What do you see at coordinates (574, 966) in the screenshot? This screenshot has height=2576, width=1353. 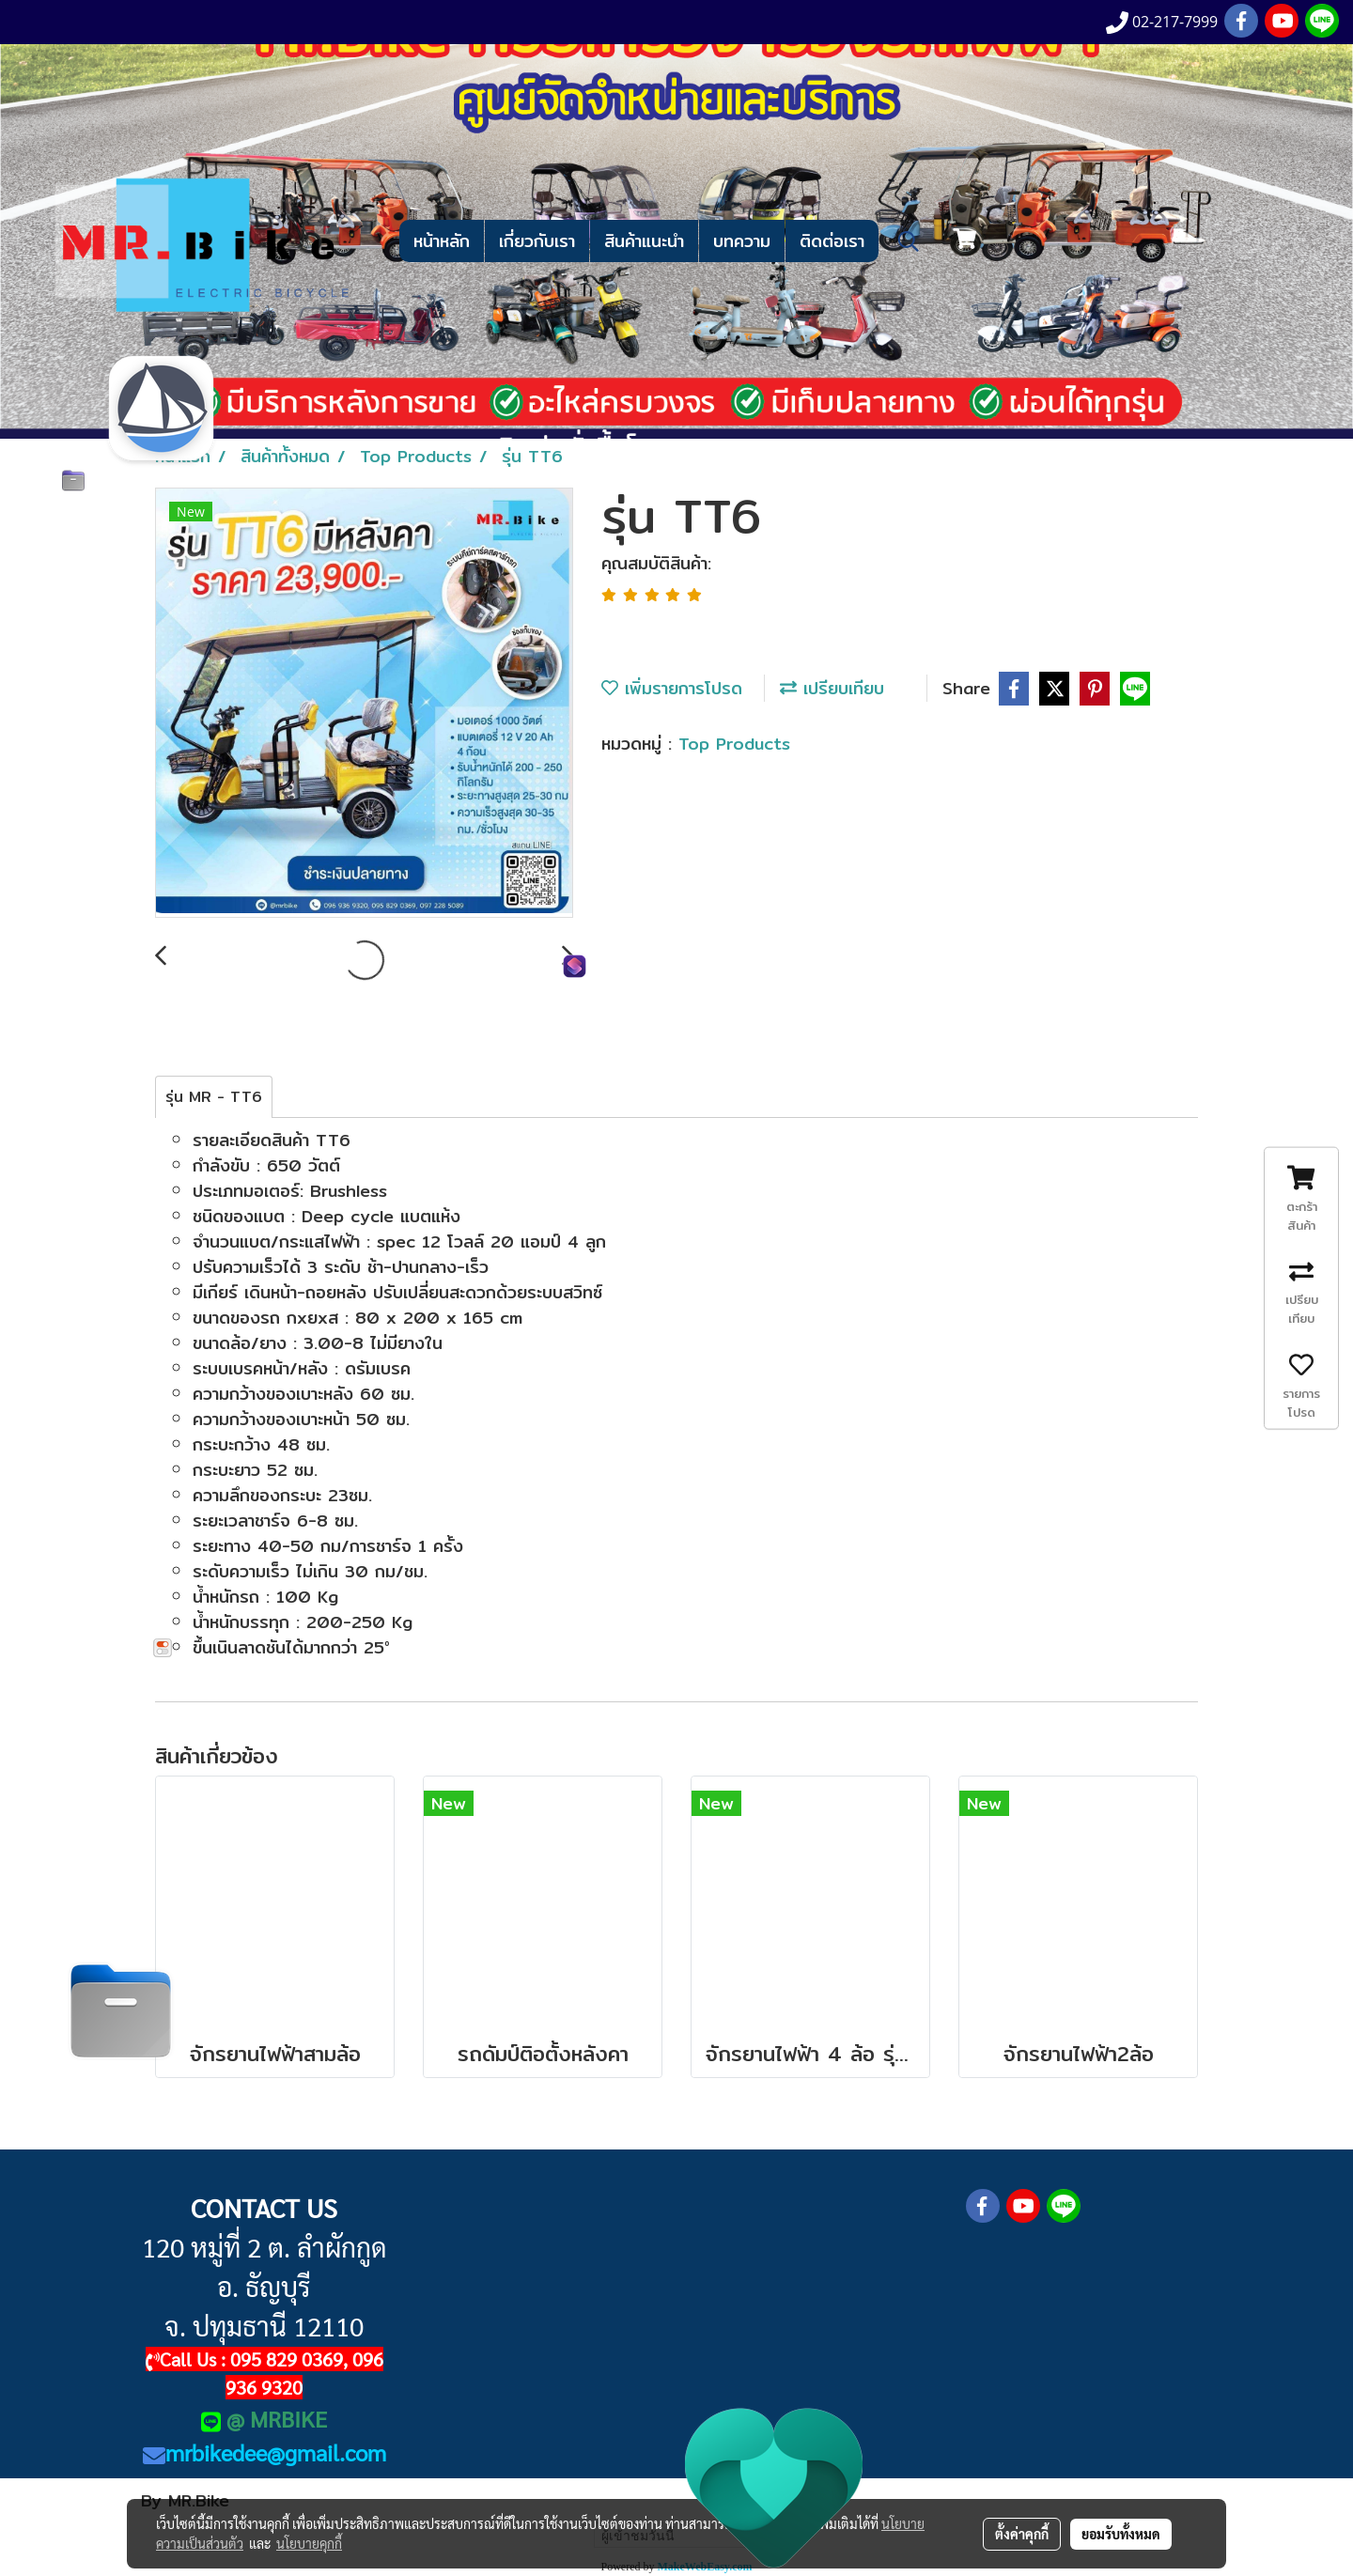 I see `open the shortcuts app` at bounding box center [574, 966].